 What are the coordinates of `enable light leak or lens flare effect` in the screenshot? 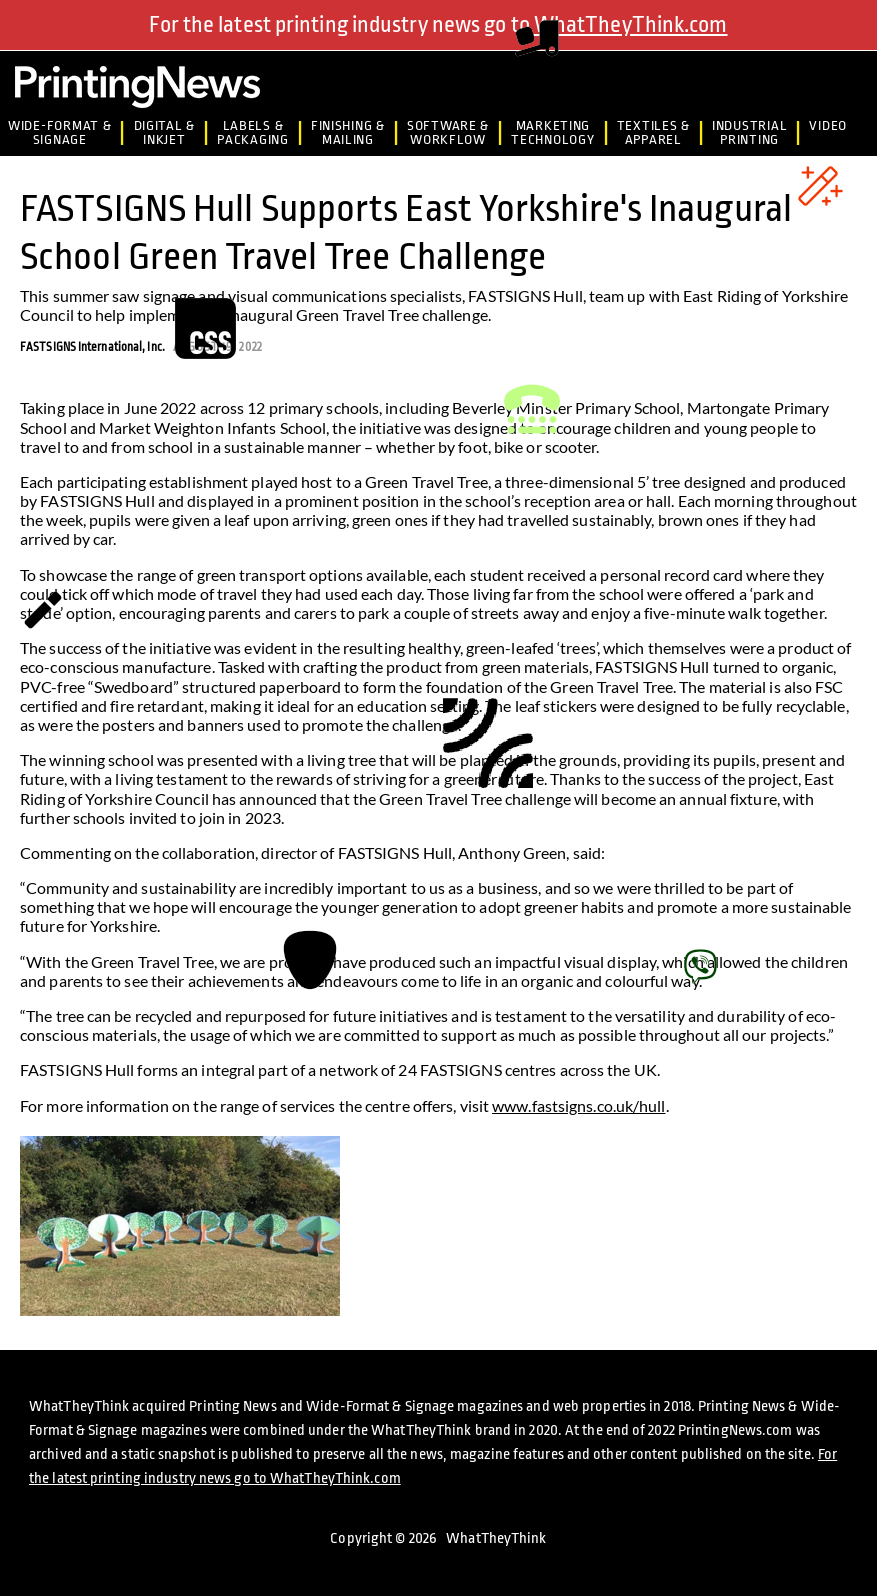 It's located at (488, 743).